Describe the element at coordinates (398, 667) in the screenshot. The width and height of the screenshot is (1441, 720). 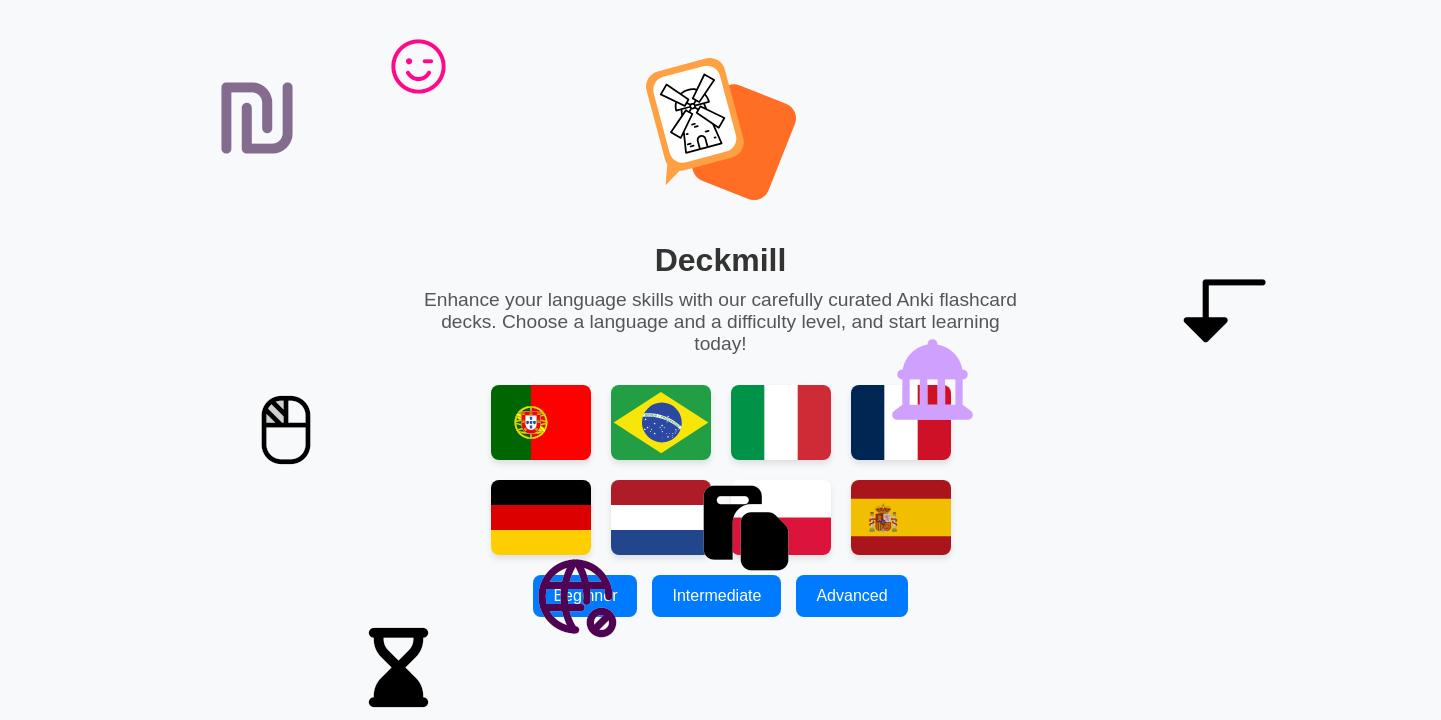
I see `indicates time has expired or countdown complete` at that location.